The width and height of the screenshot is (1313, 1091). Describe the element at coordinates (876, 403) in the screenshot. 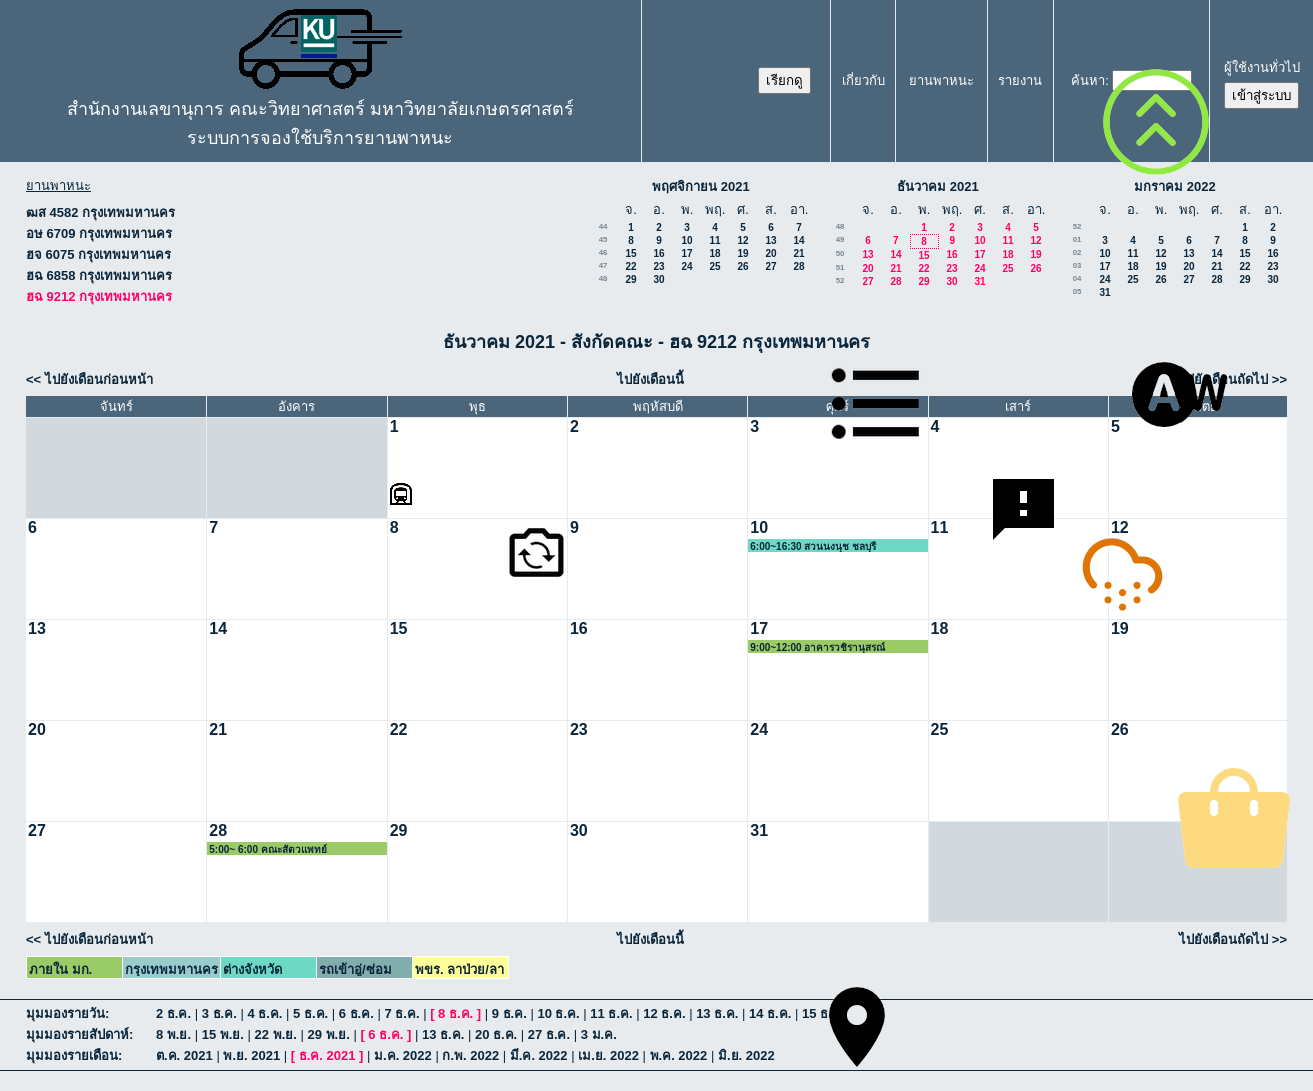

I see `view items in a bulleted list format` at that location.